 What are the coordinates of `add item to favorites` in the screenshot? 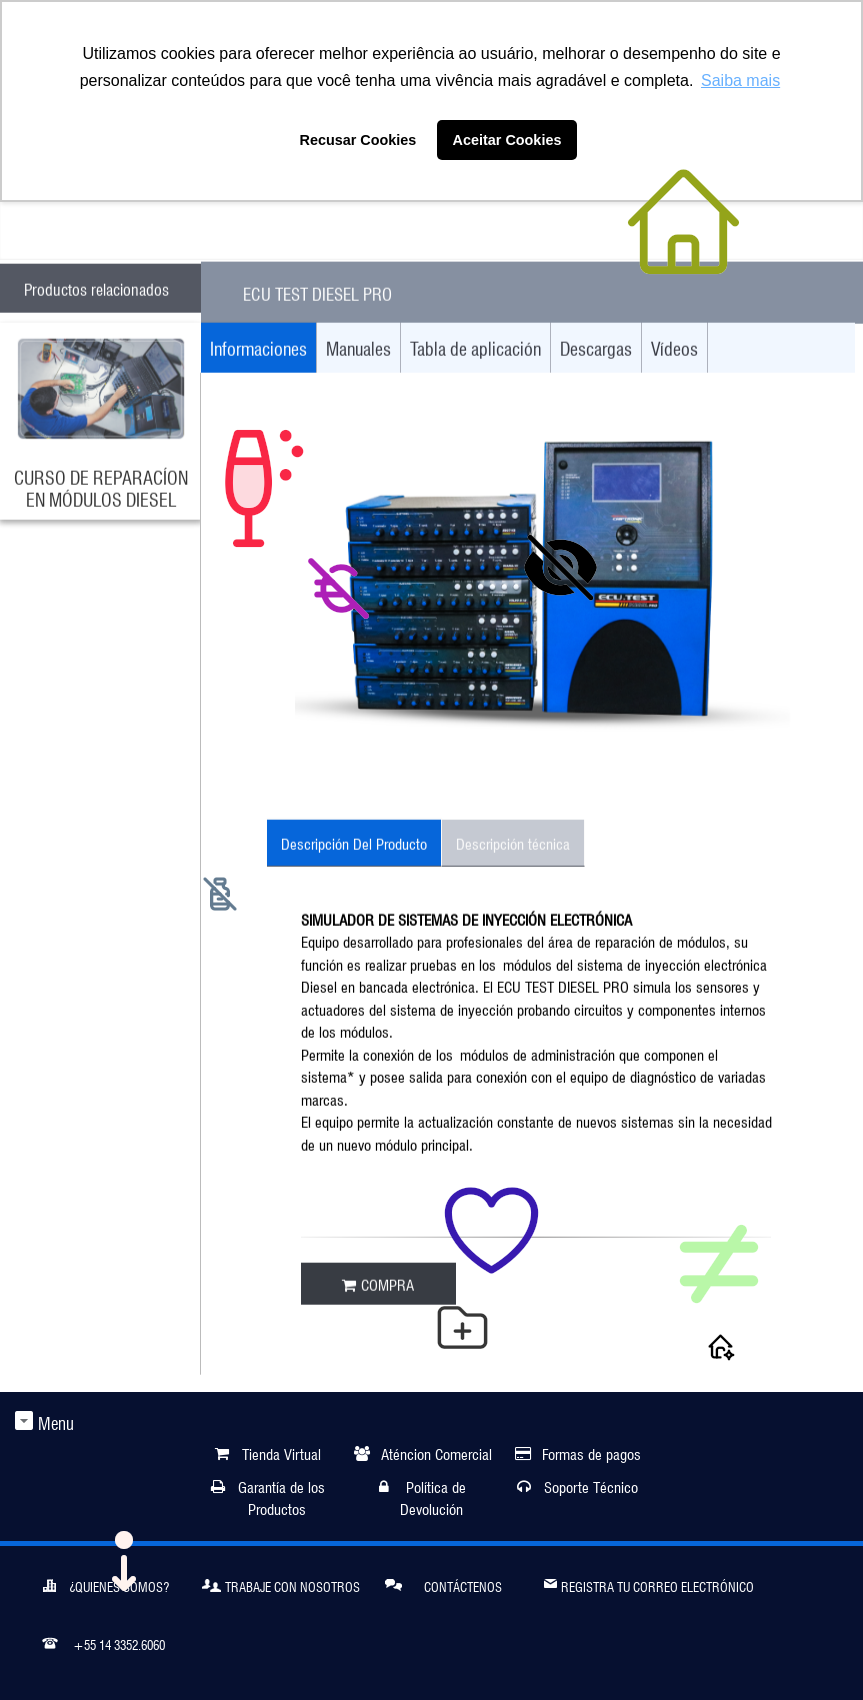 It's located at (491, 1230).